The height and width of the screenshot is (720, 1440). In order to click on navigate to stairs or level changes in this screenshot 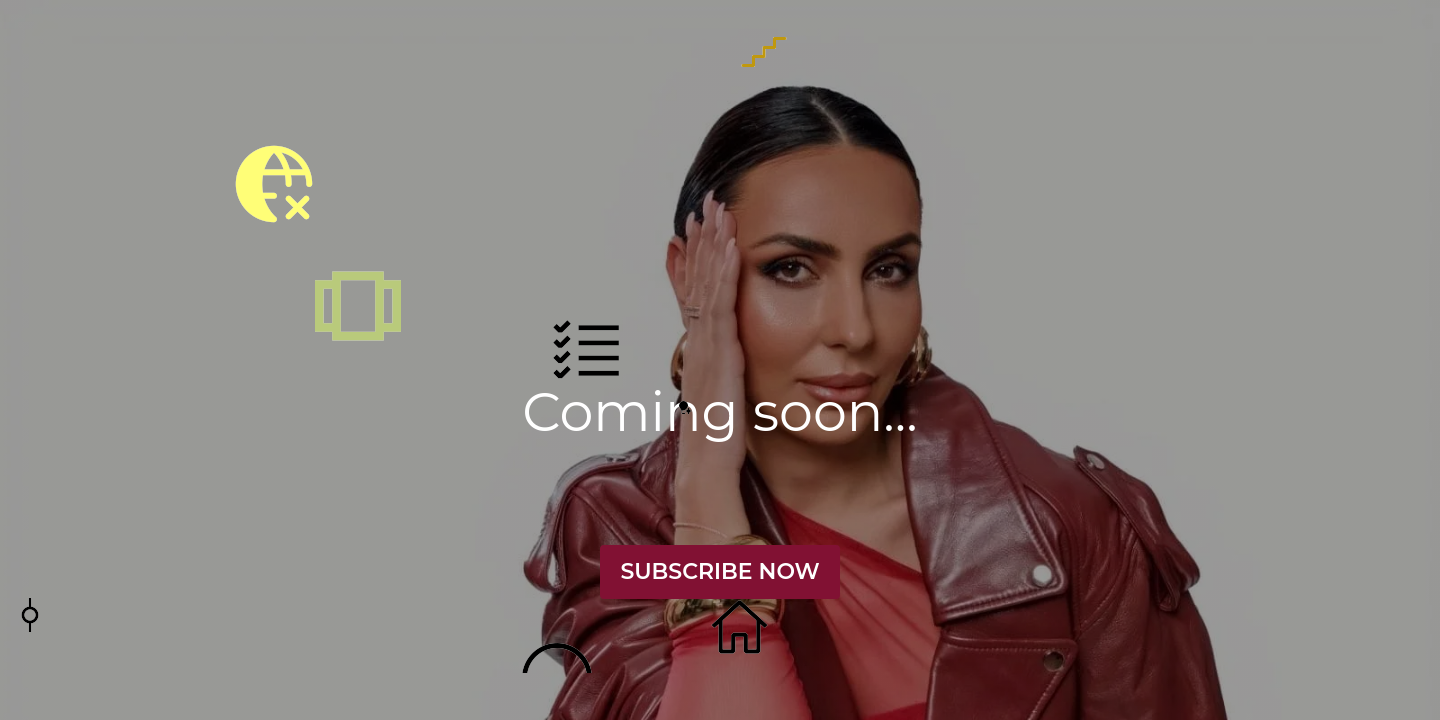, I will do `click(764, 52)`.